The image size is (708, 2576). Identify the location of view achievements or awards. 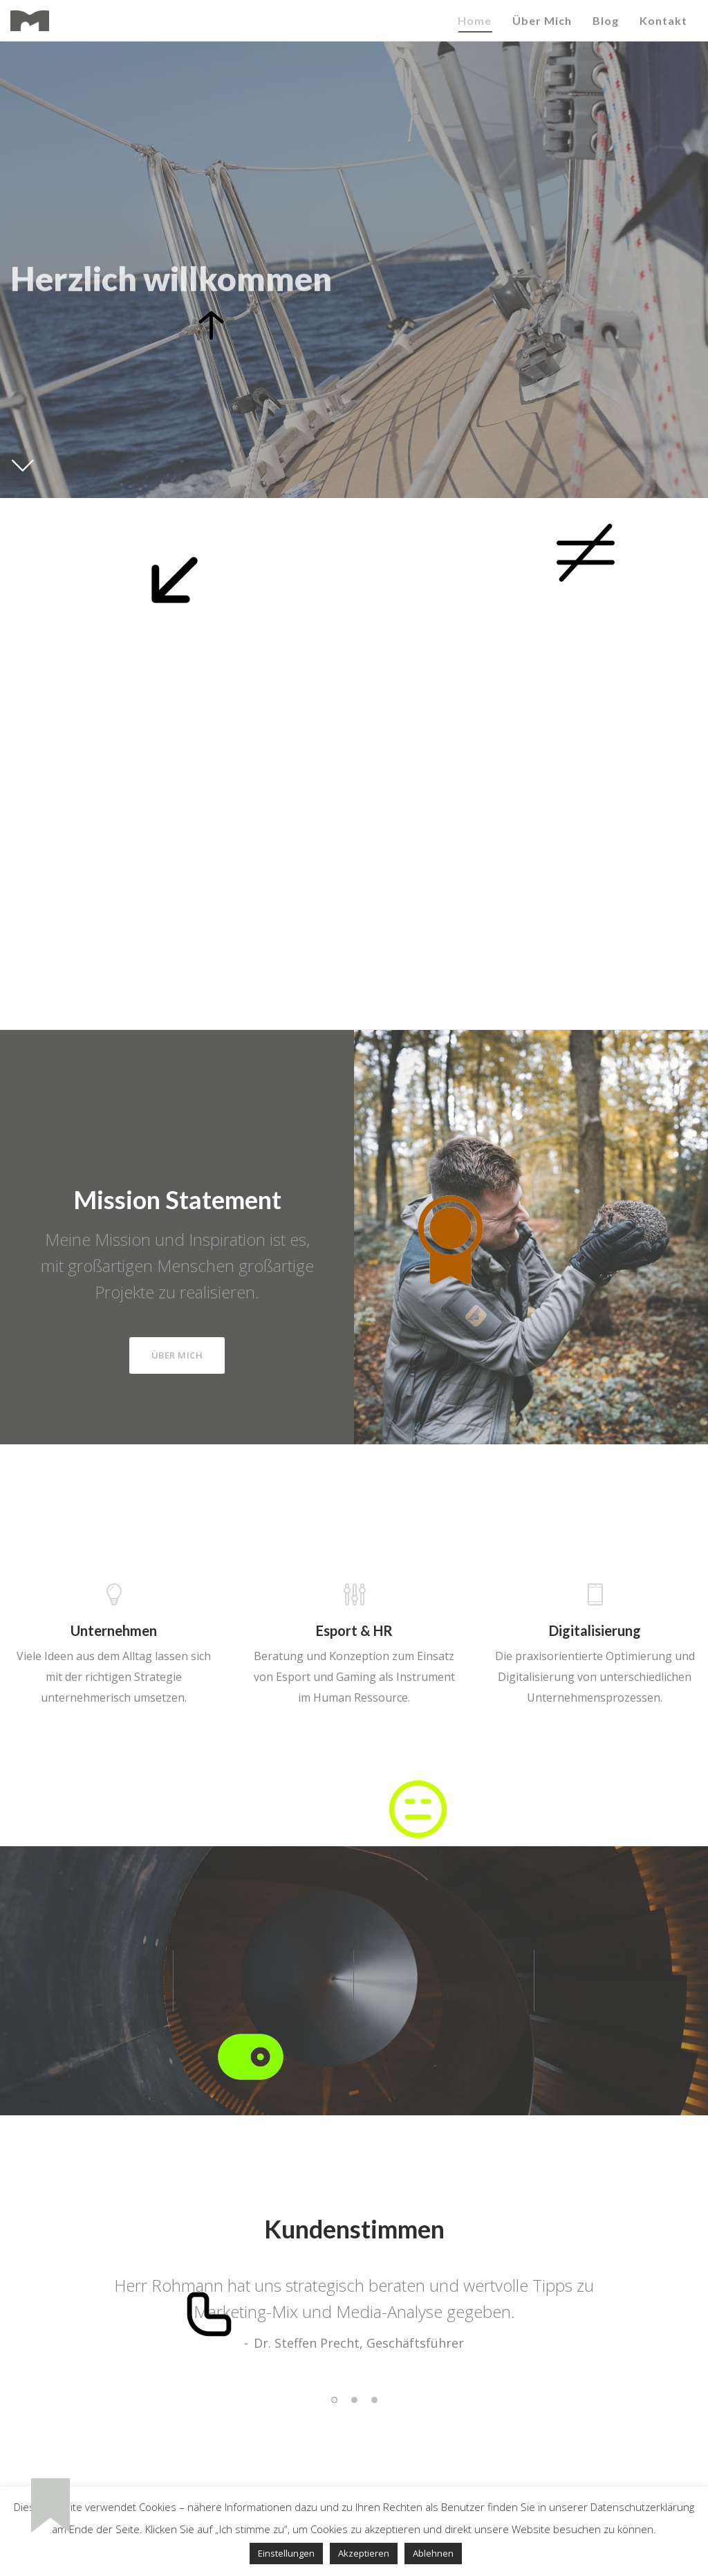
(450, 1240).